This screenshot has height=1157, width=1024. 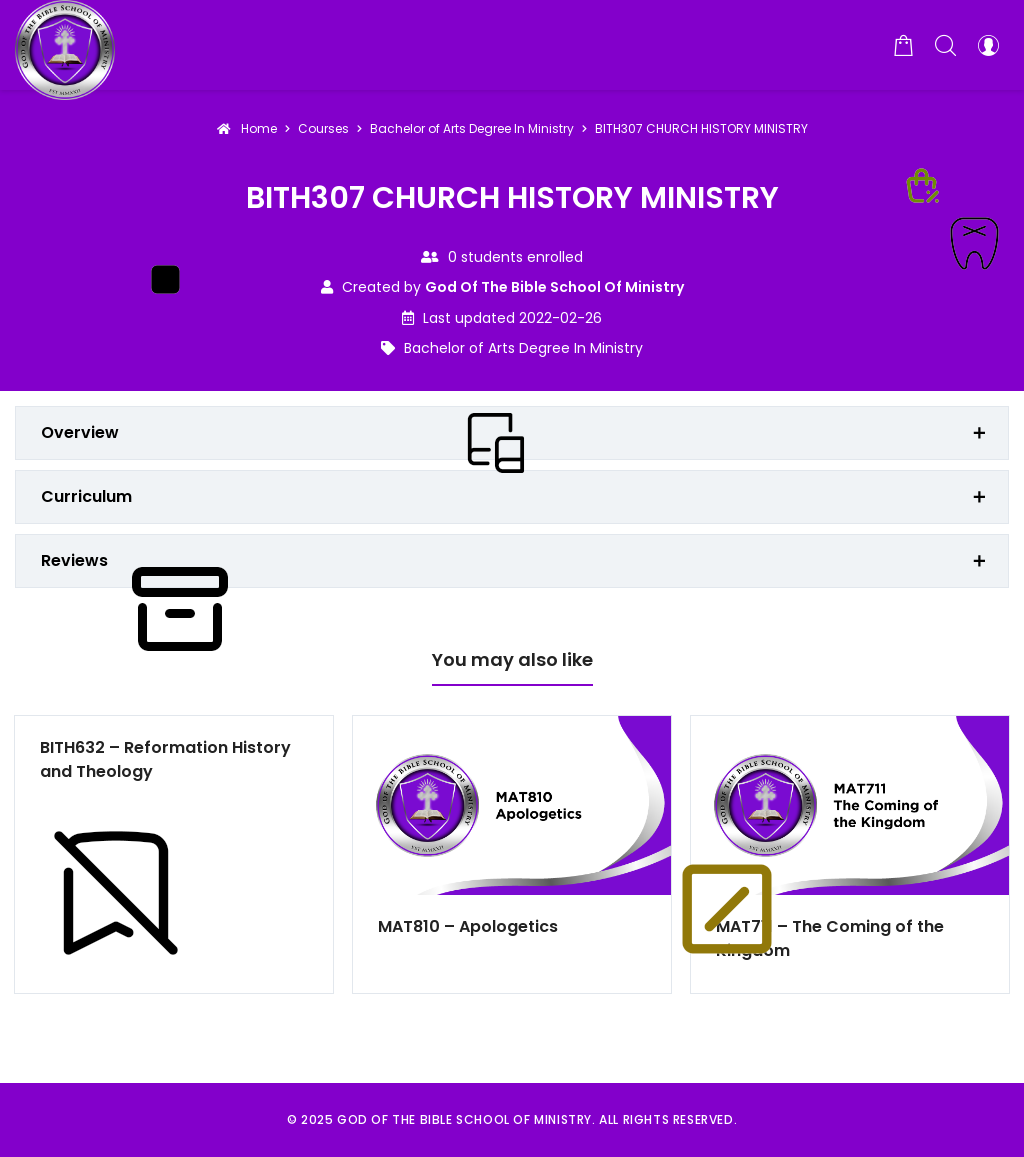 I want to click on indicates a file ignored in diff comparison, so click(x=727, y=909).